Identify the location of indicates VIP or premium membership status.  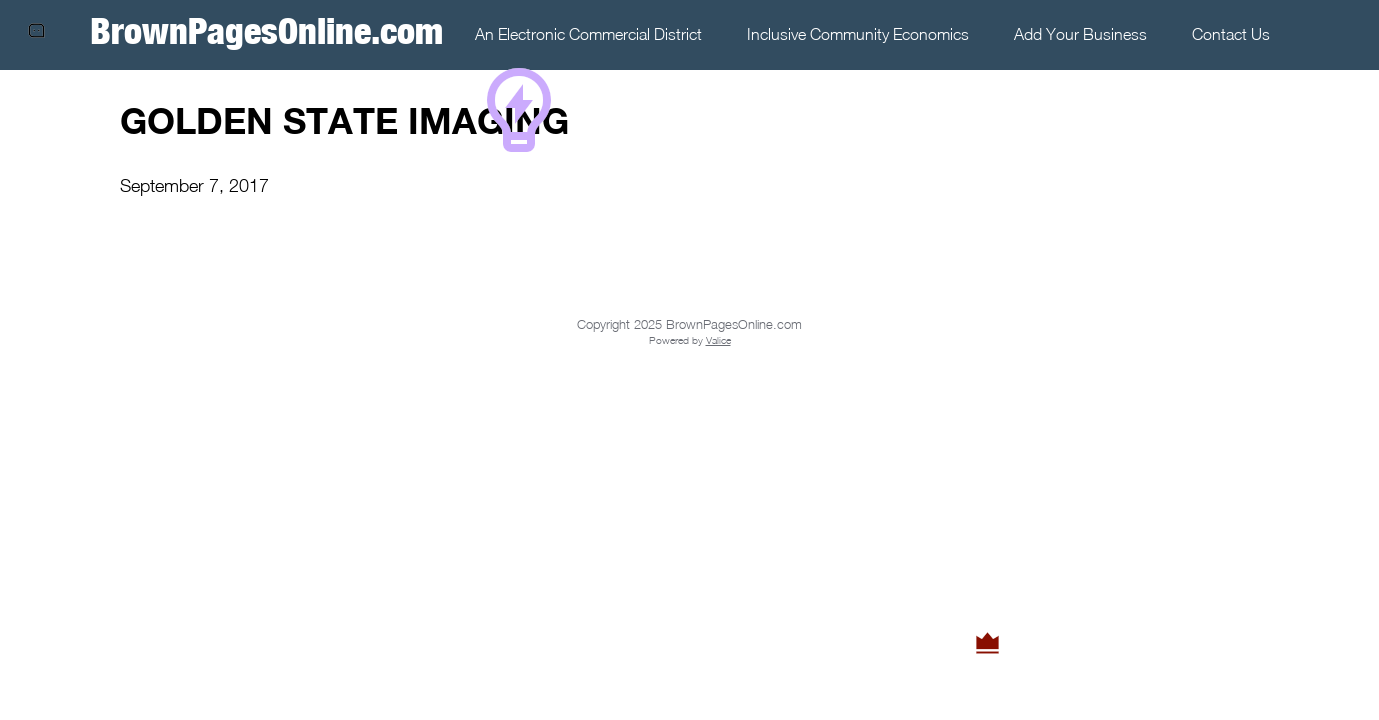
(987, 643).